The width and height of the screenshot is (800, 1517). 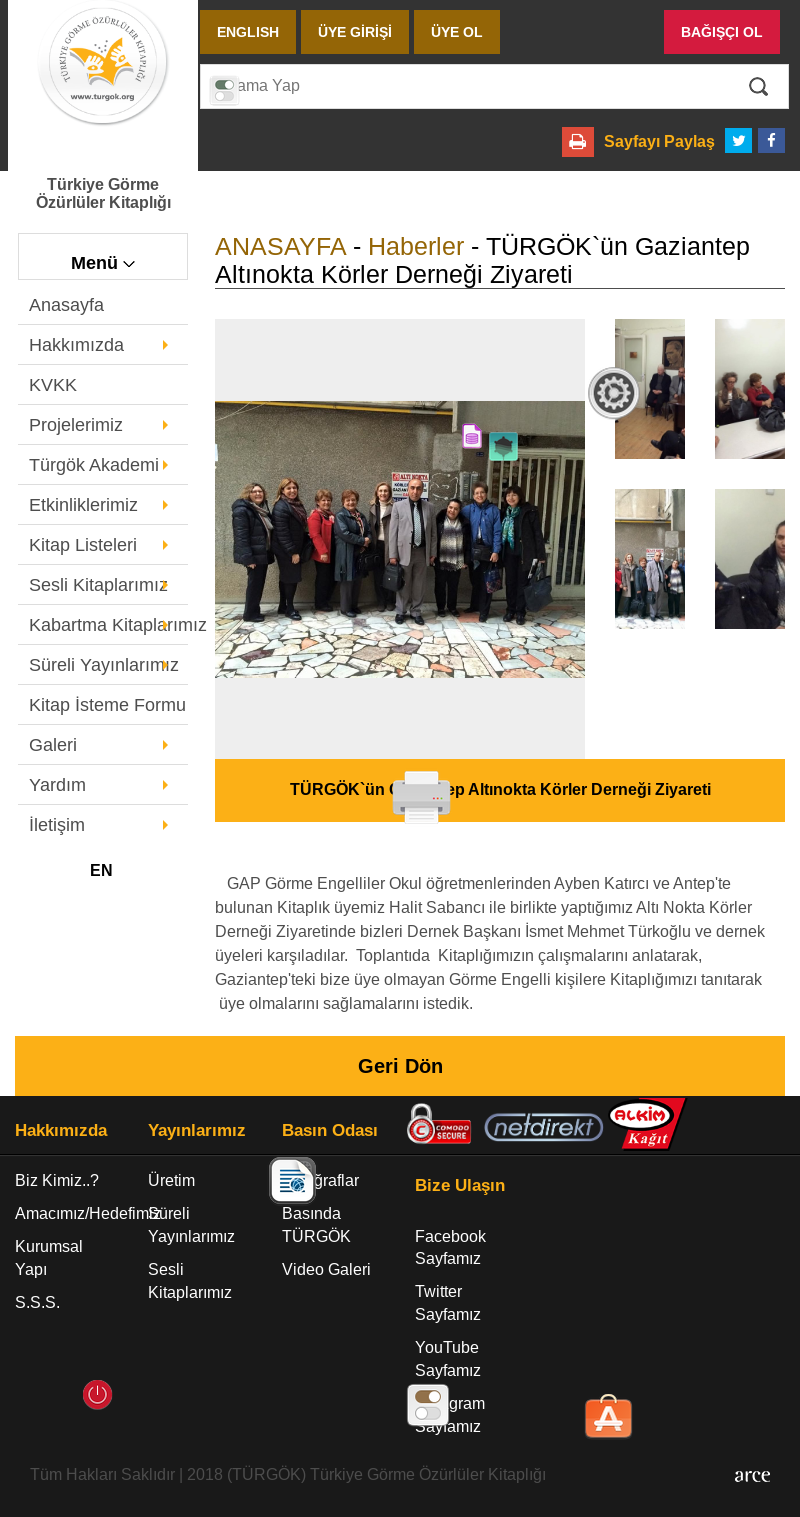 I want to click on libreoffice base database file, so click(x=472, y=436).